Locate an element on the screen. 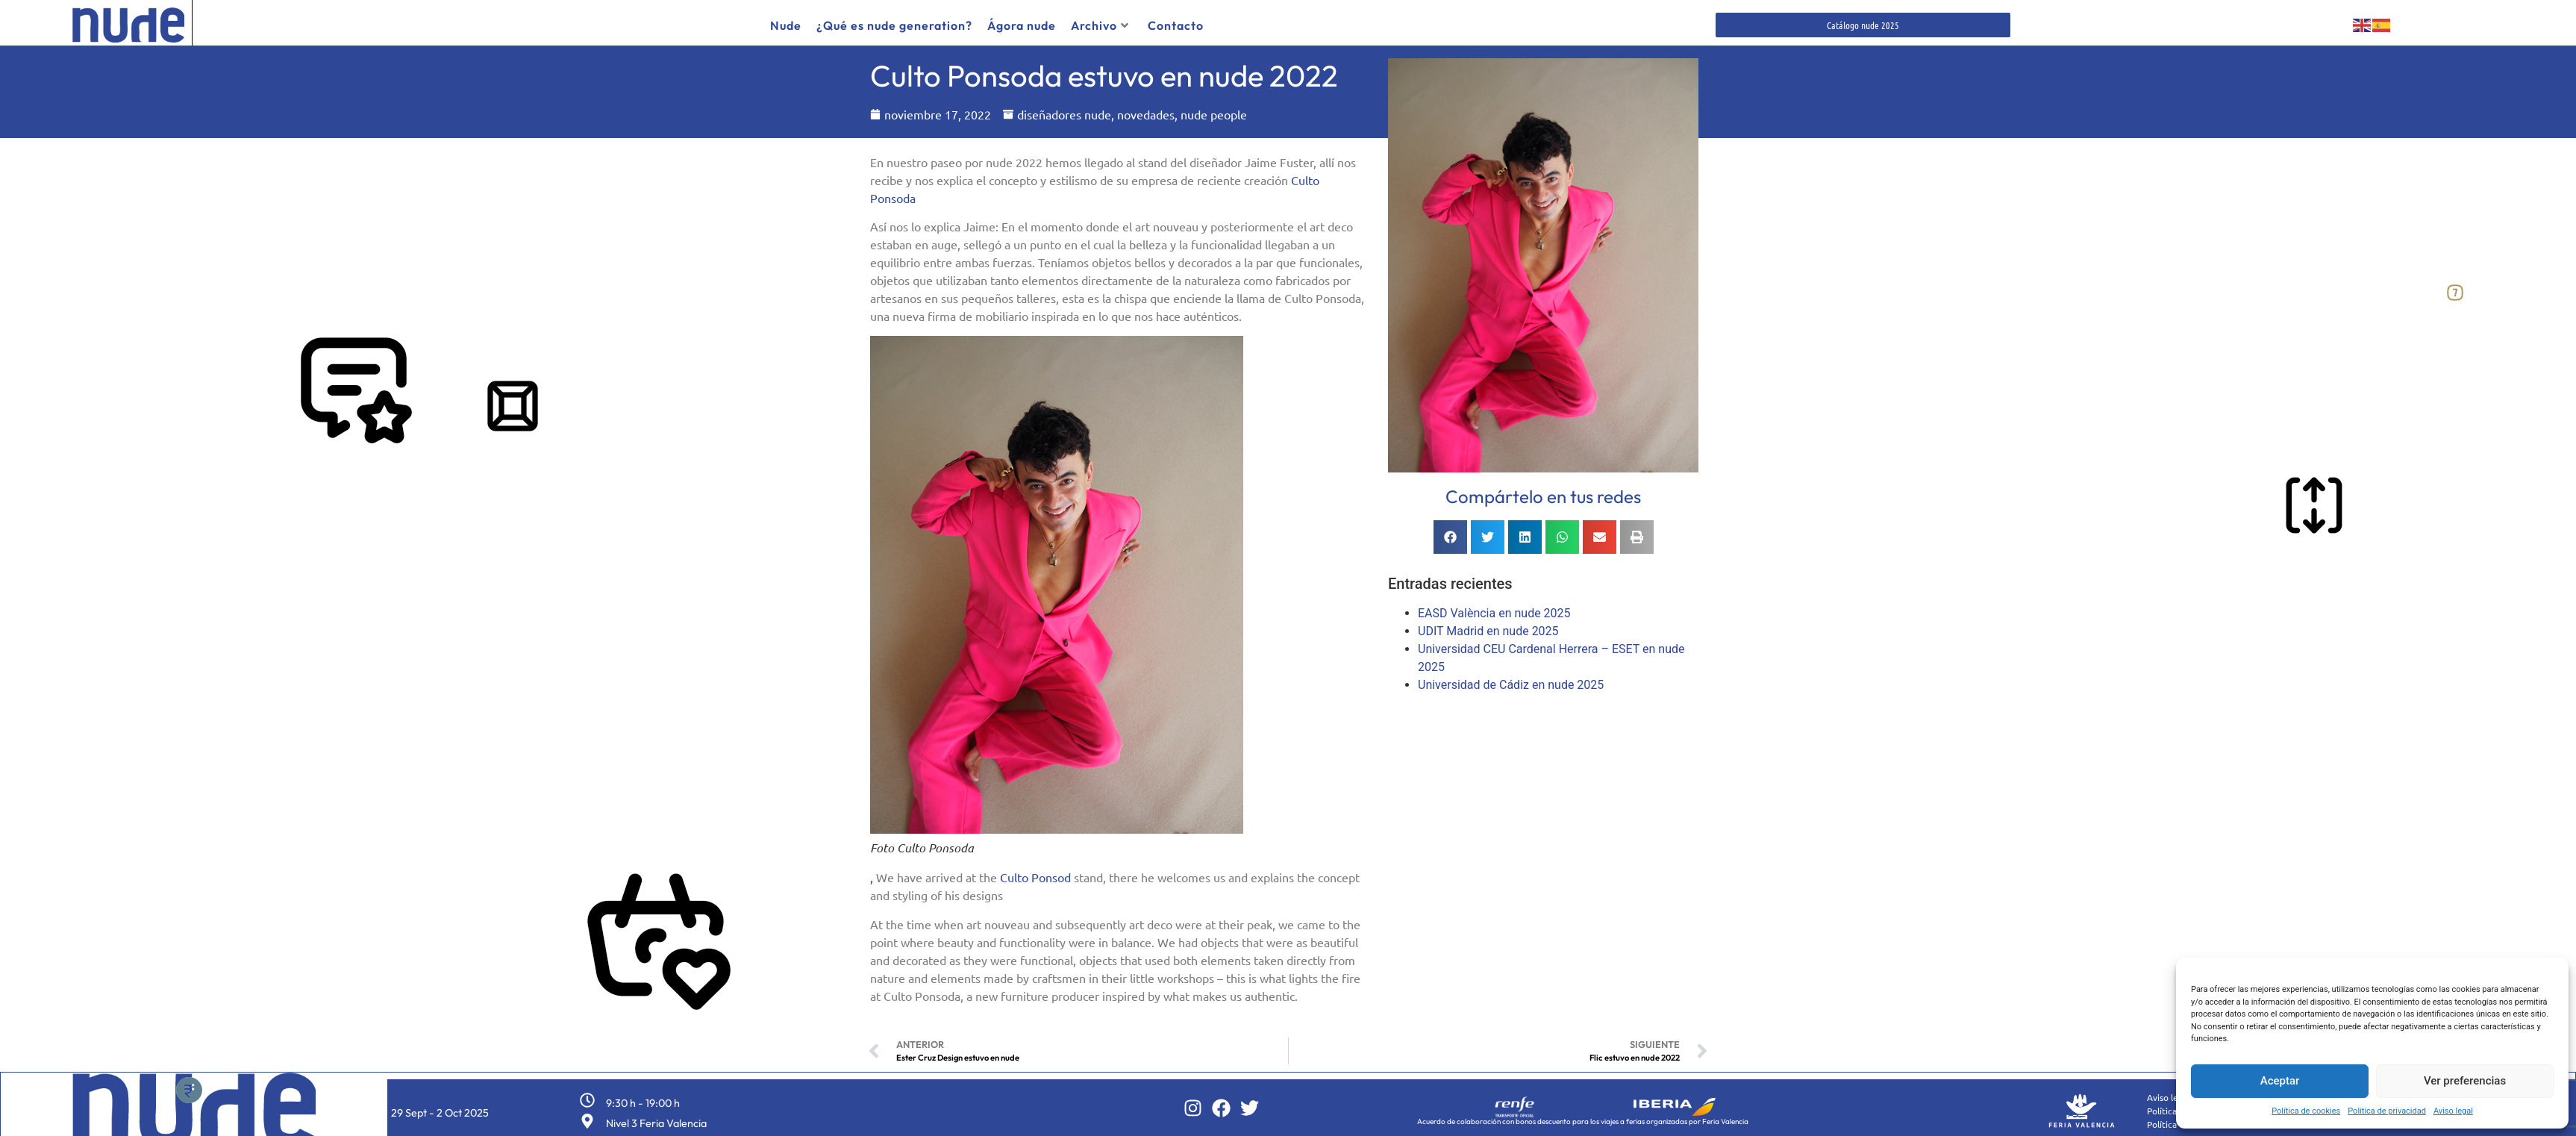 The image size is (2576, 1136). view starred messages is located at coordinates (354, 385).